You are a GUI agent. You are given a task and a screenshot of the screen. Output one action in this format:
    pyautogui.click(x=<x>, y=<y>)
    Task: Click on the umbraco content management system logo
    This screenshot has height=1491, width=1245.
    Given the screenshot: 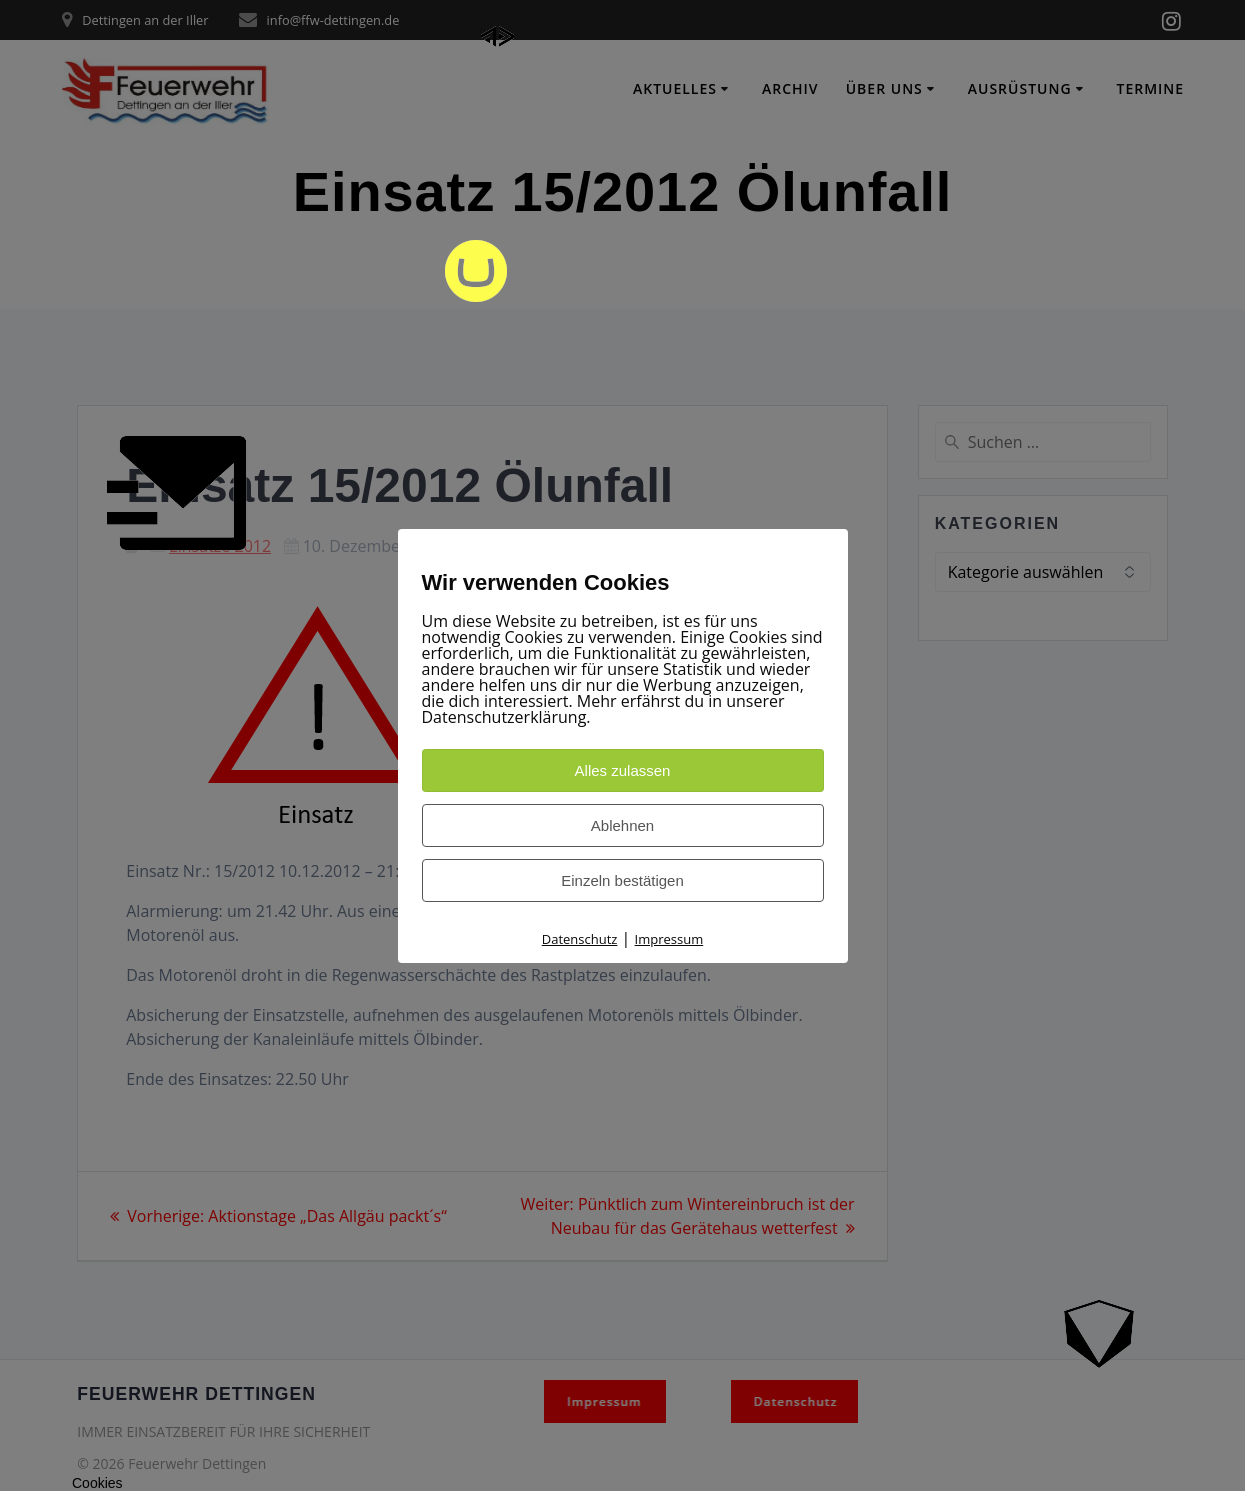 What is the action you would take?
    pyautogui.click(x=476, y=271)
    